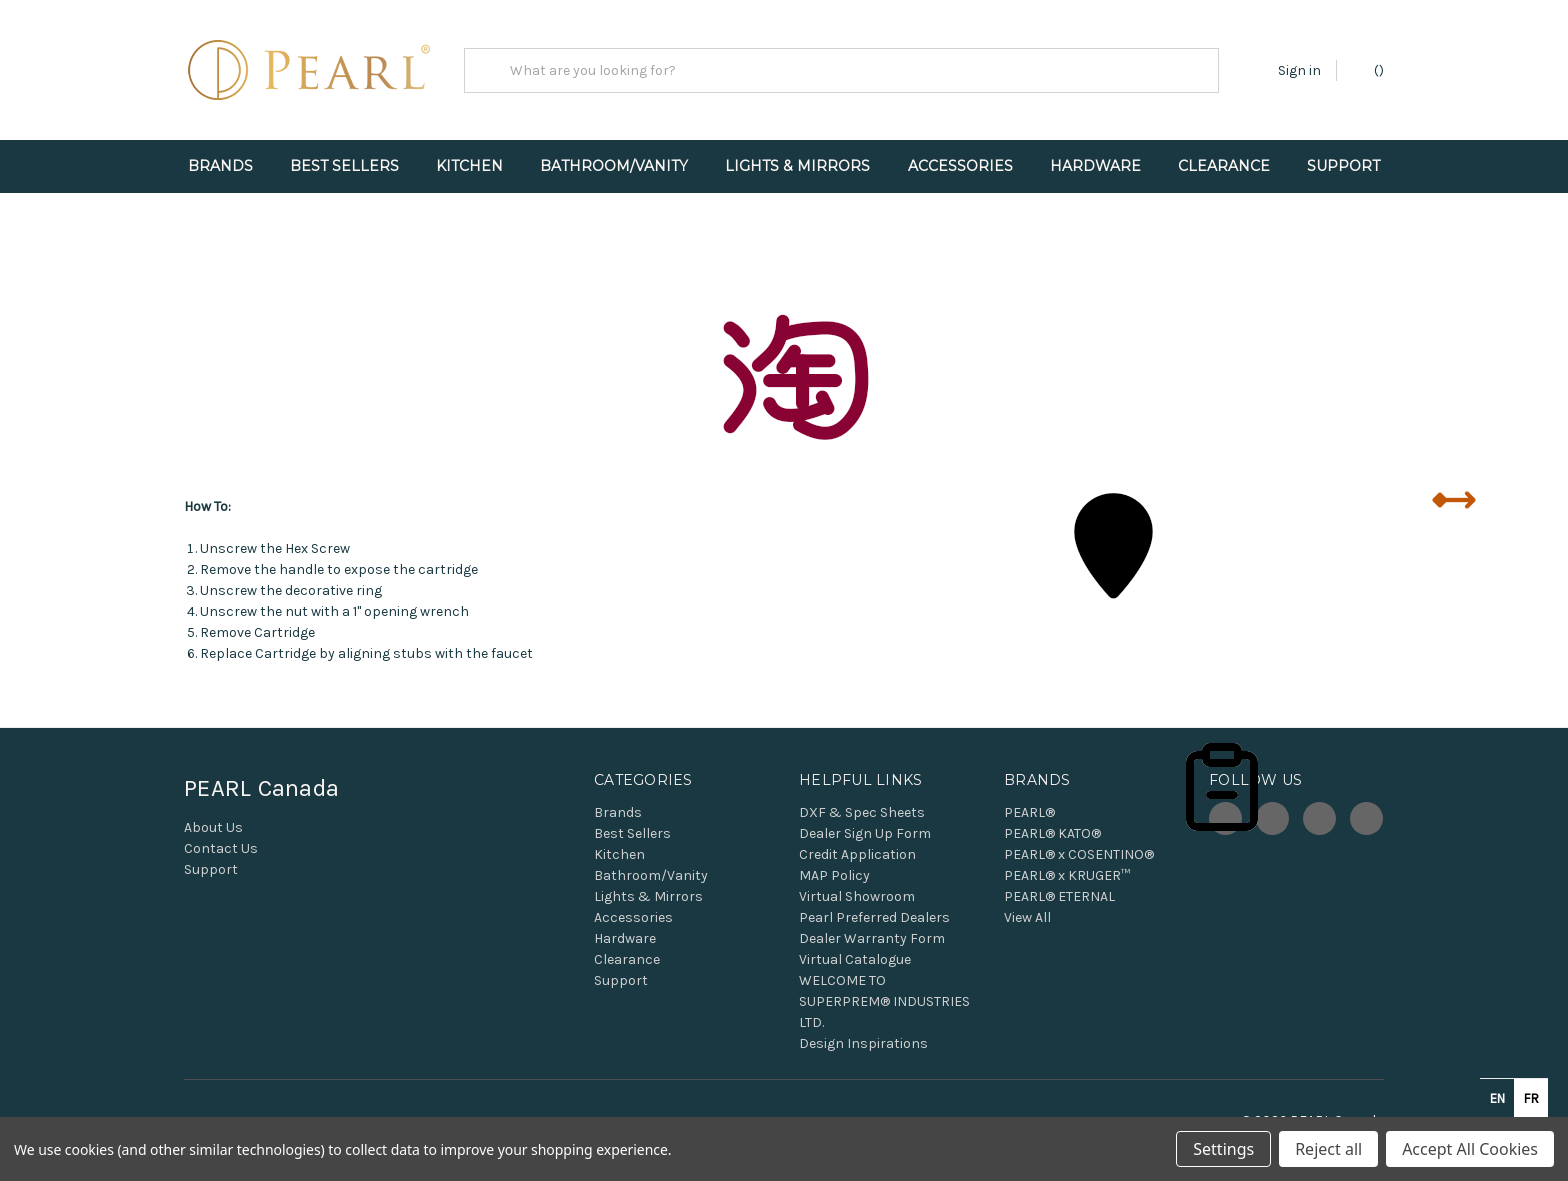 The image size is (1568, 1181). I want to click on open taobao shopping app, so click(796, 374).